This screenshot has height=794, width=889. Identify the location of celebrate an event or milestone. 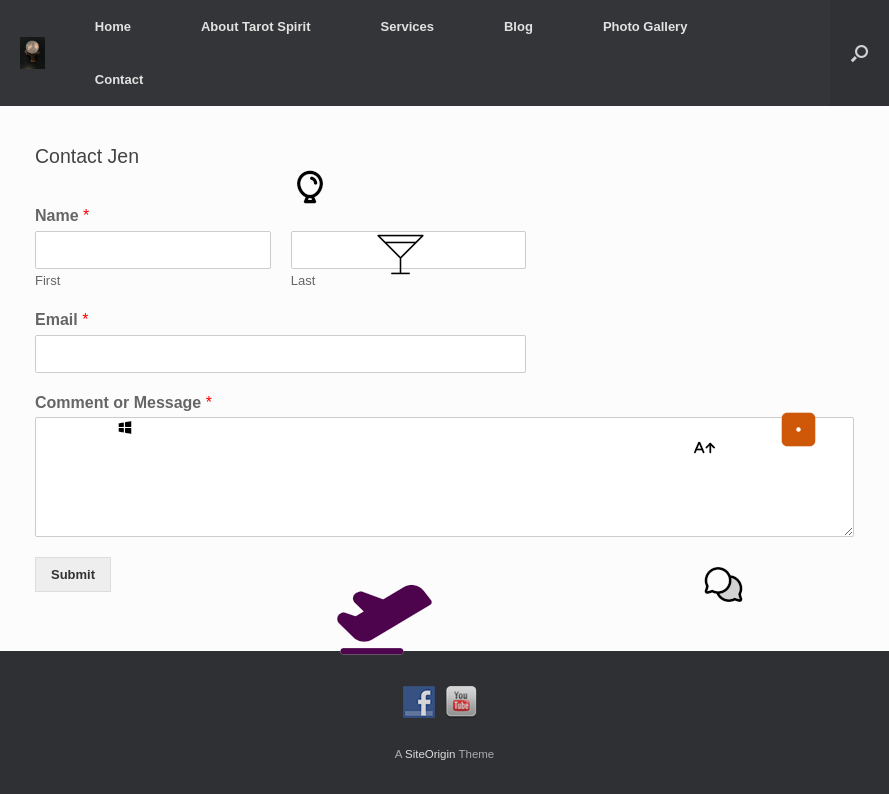
(310, 187).